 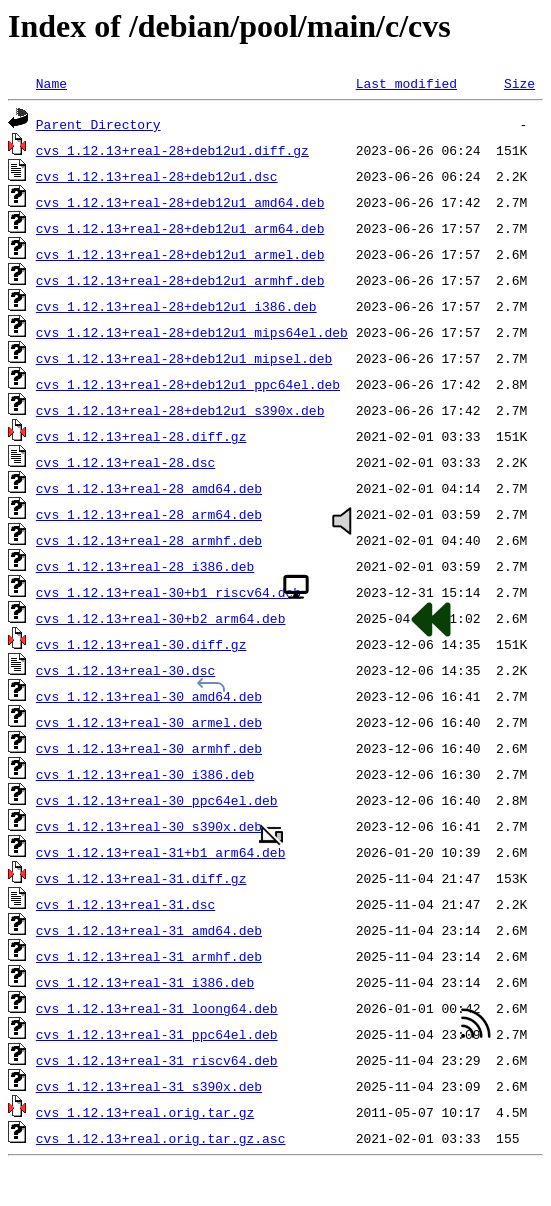 I want to click on access display settings, so click(x=296, y=586).